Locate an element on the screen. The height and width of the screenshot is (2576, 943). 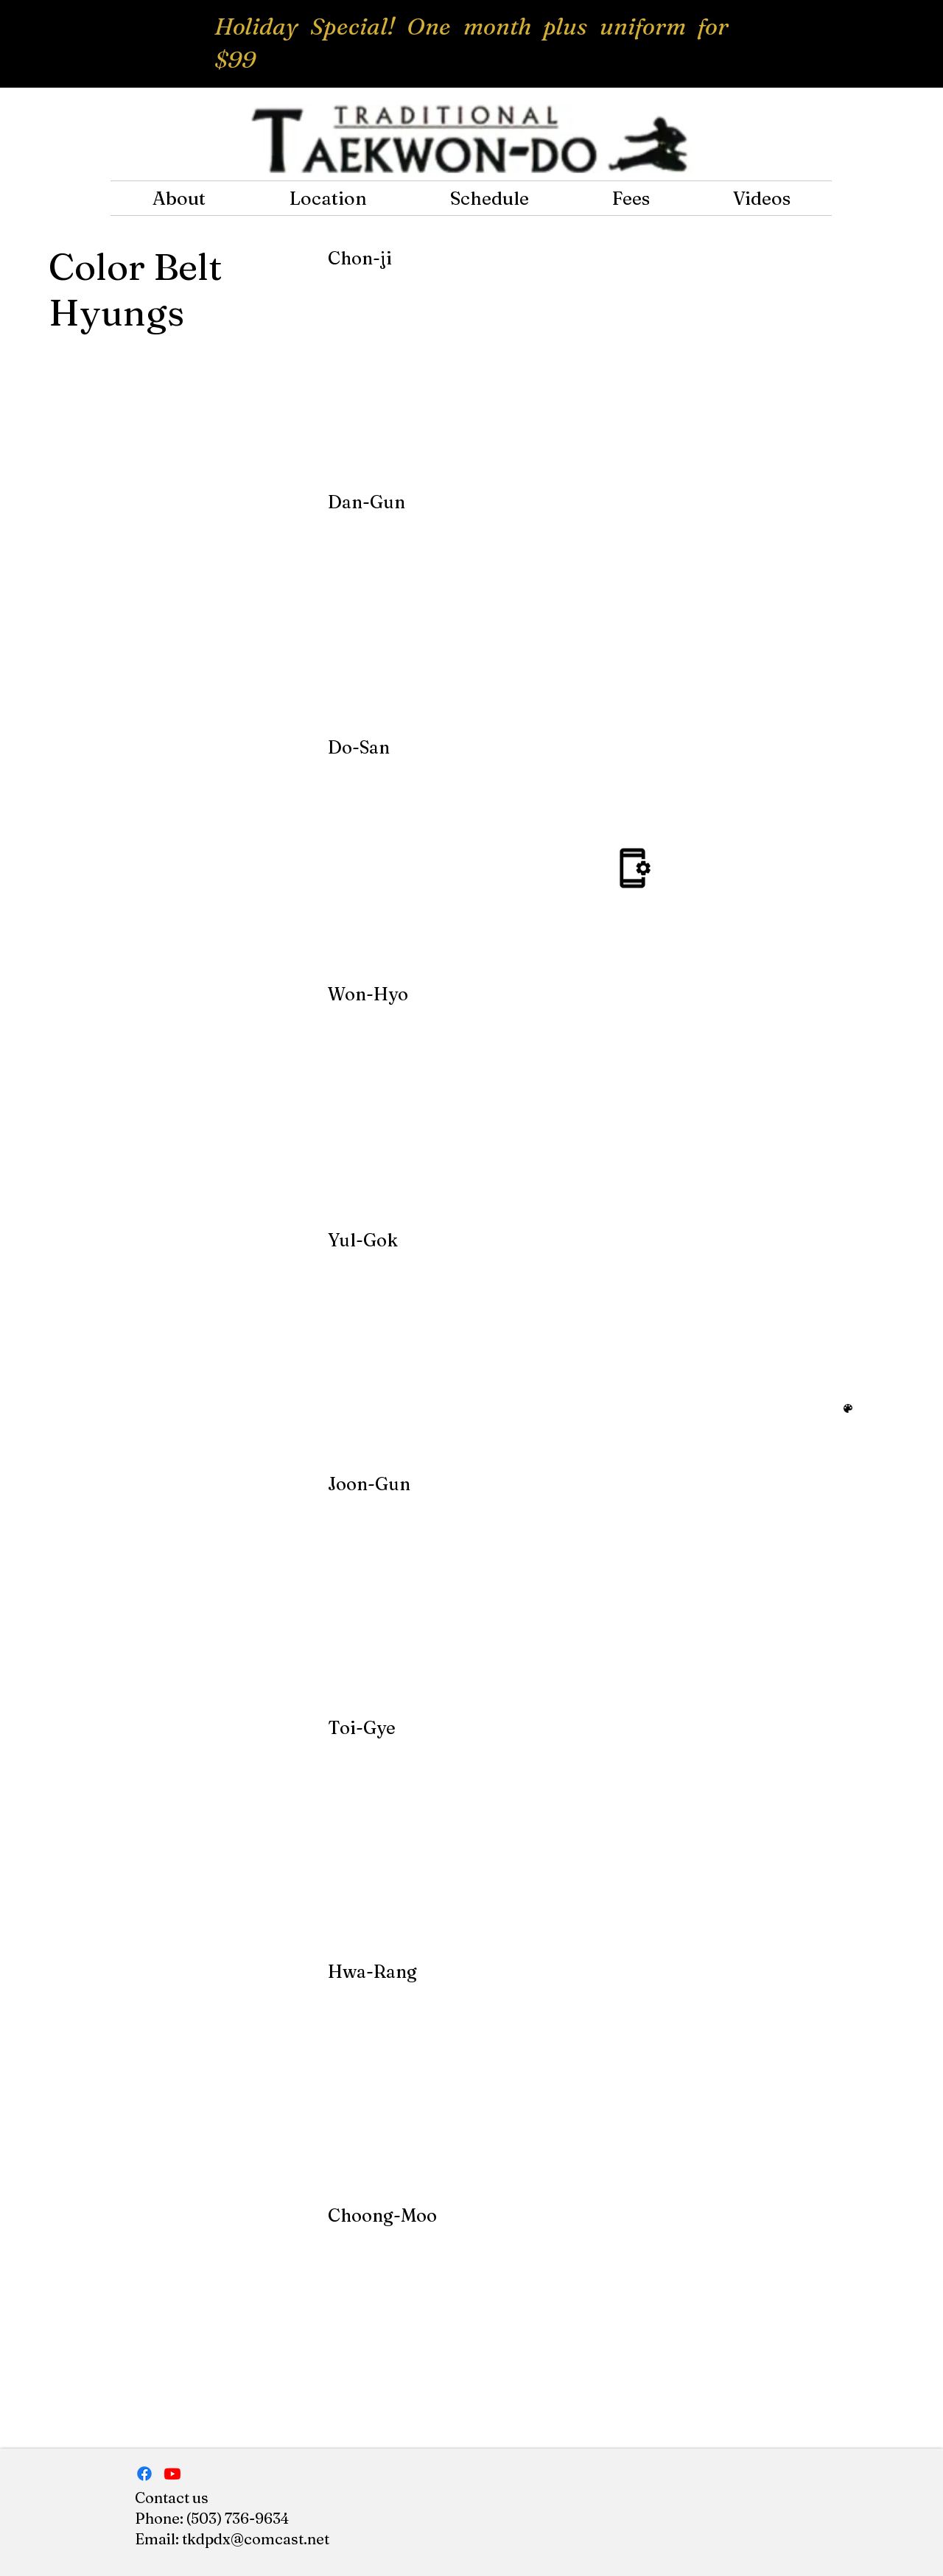
access app settings is located at coordinates (632, 868).